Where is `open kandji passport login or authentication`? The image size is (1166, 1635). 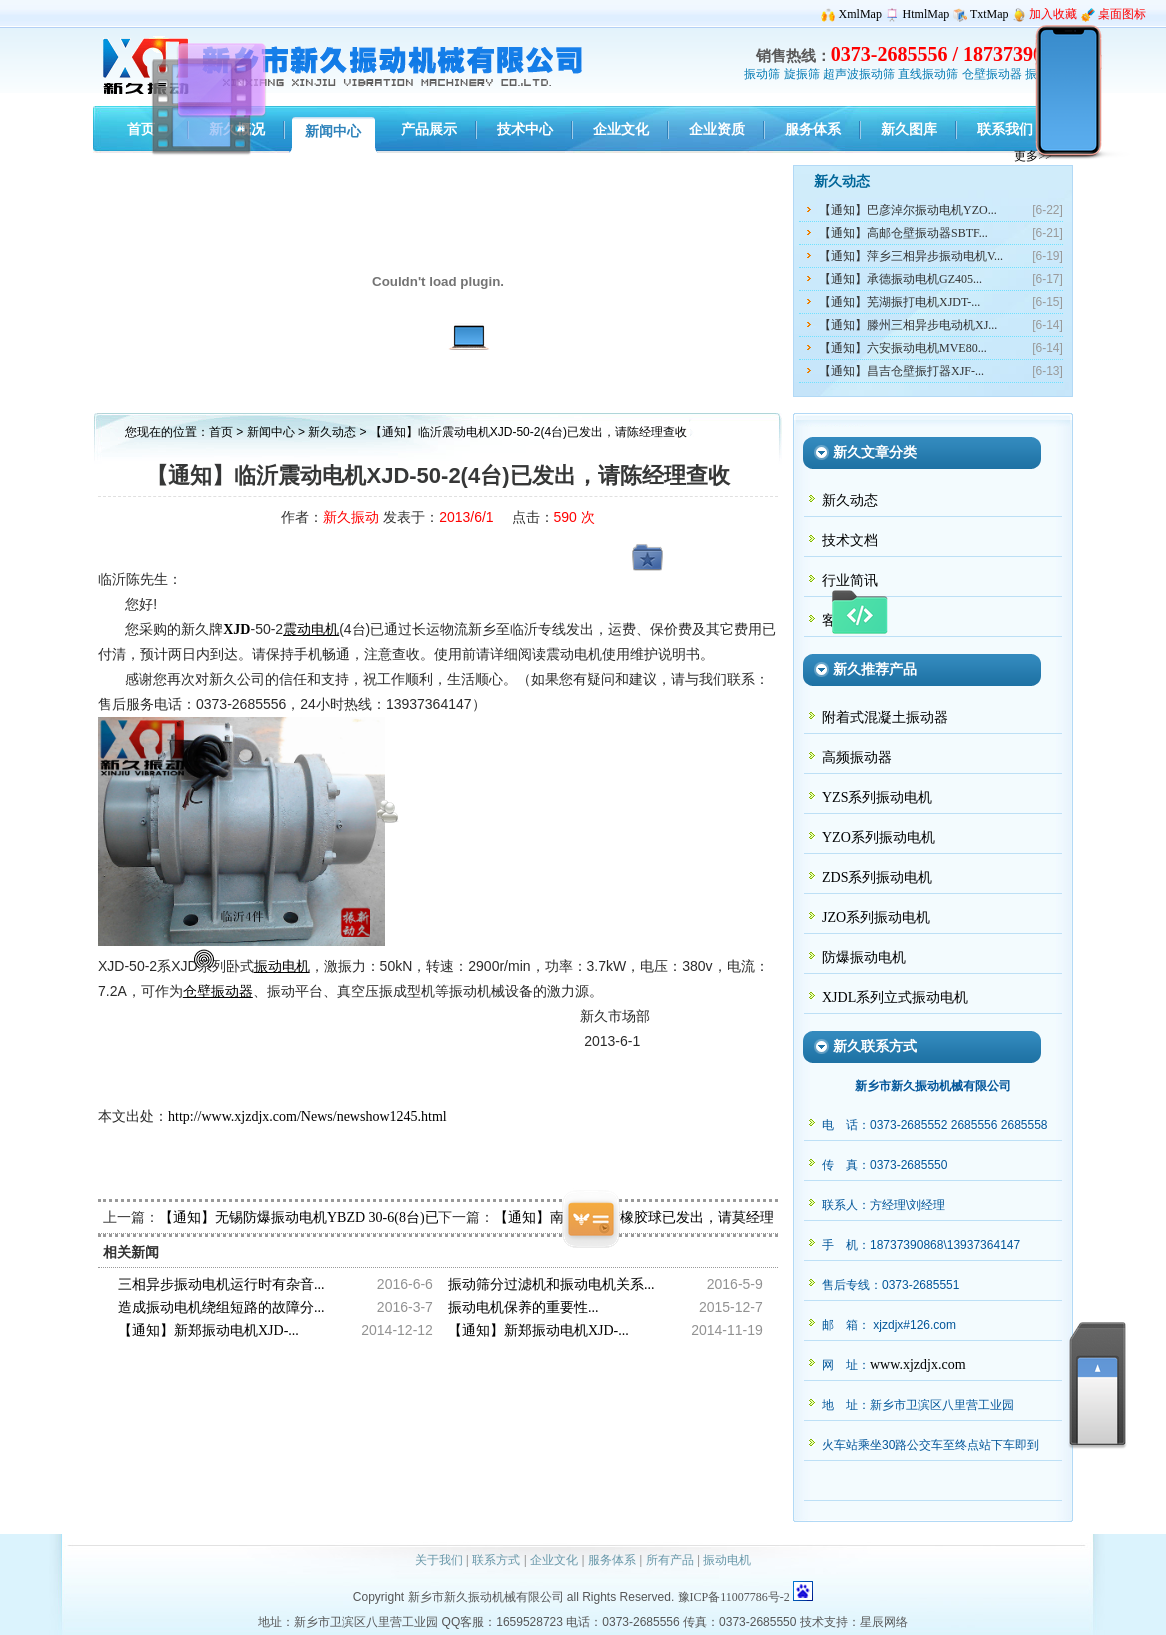
open kandji passport login or authentication is located at coordinates (591, 1219).